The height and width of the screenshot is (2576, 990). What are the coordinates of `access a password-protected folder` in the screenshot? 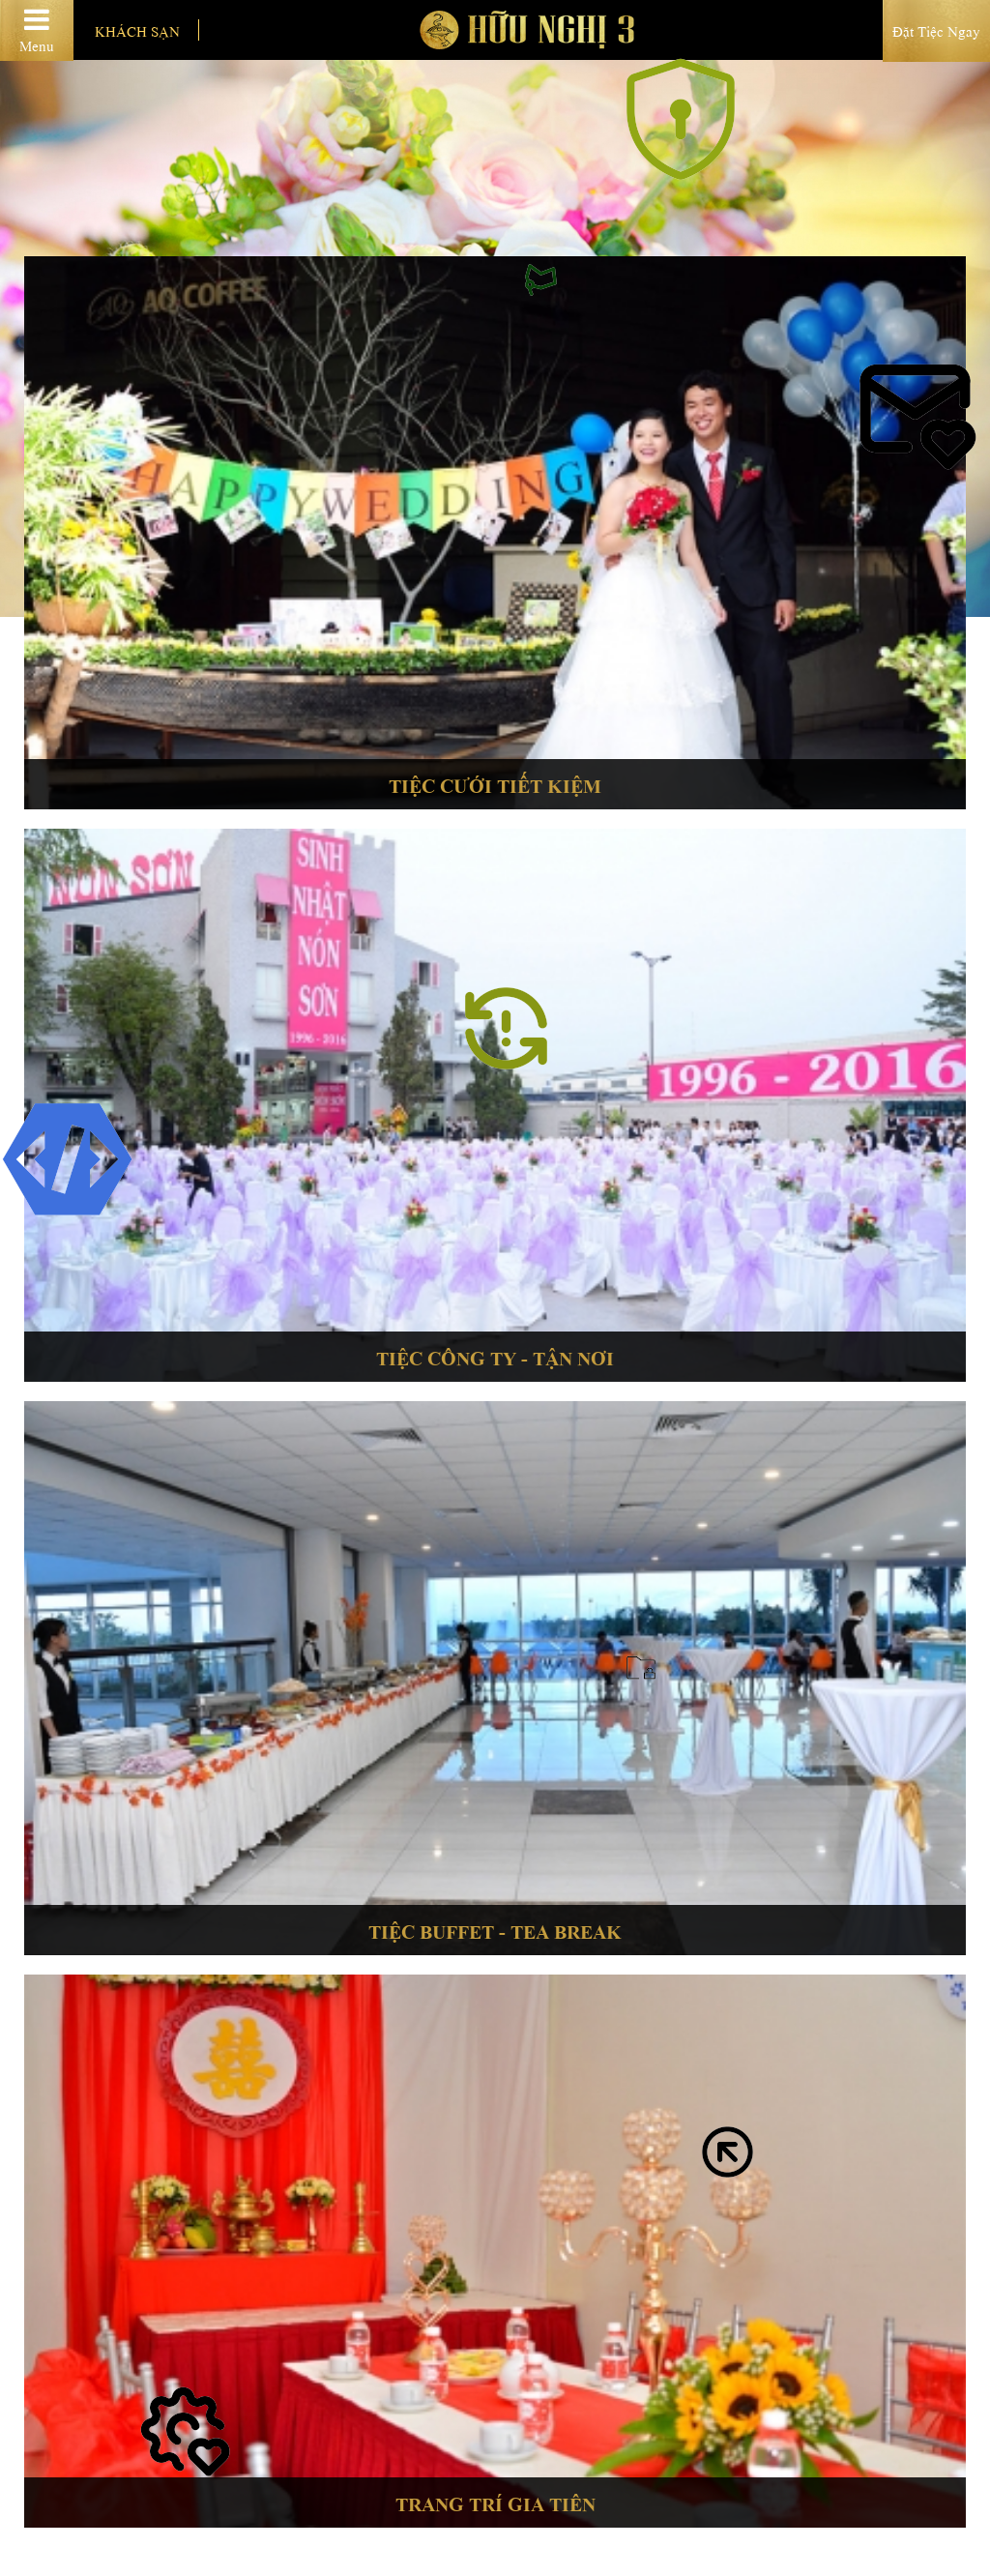 It's located at (641, 1667).